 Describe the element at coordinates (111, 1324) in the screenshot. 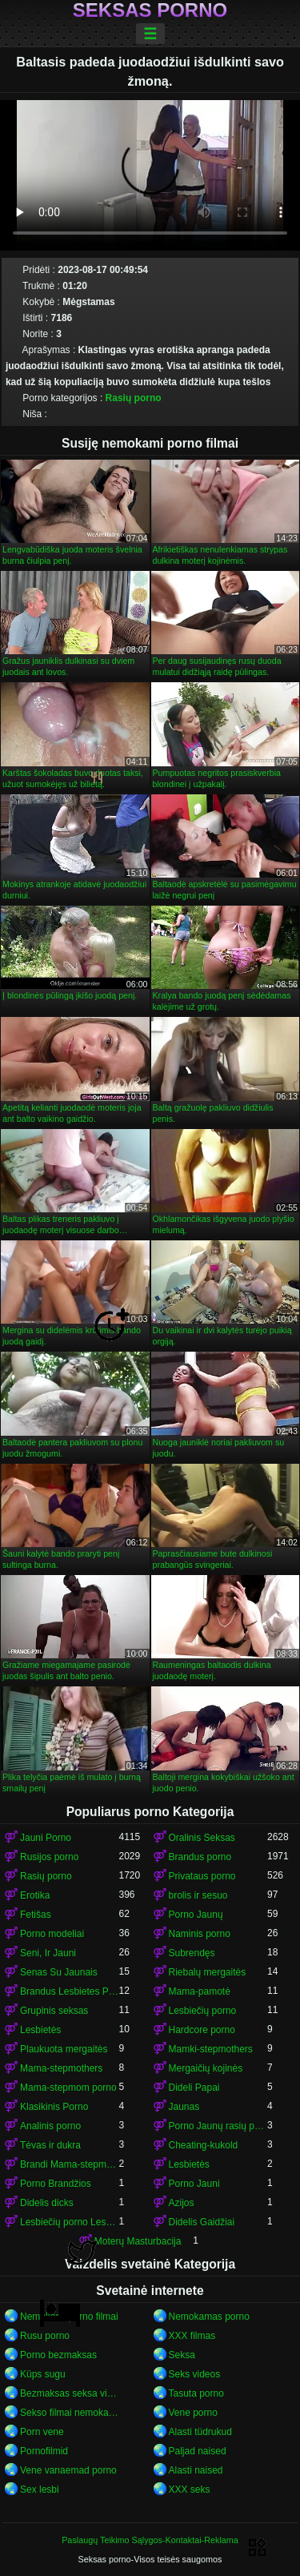

I see `add more time to a timer or countdown` at that location.